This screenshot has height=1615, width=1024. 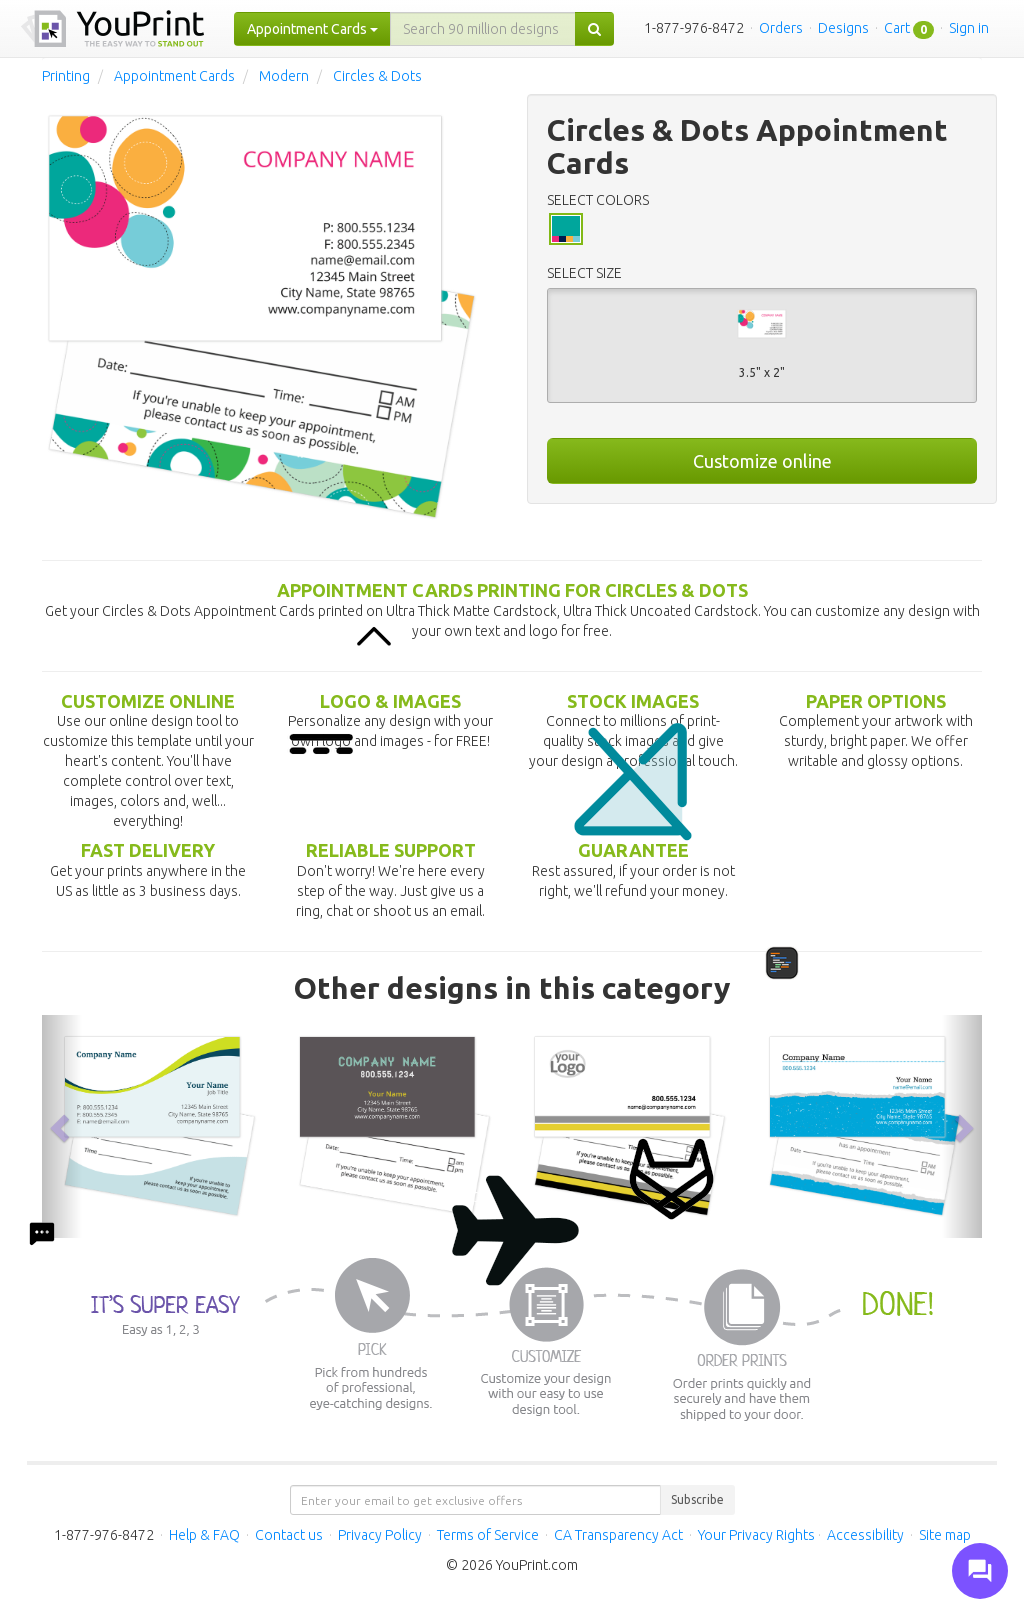 What do you see at coordinates (782, 963) in the screenshot?
I see `open software development tools` at bounding box center [782, 963].